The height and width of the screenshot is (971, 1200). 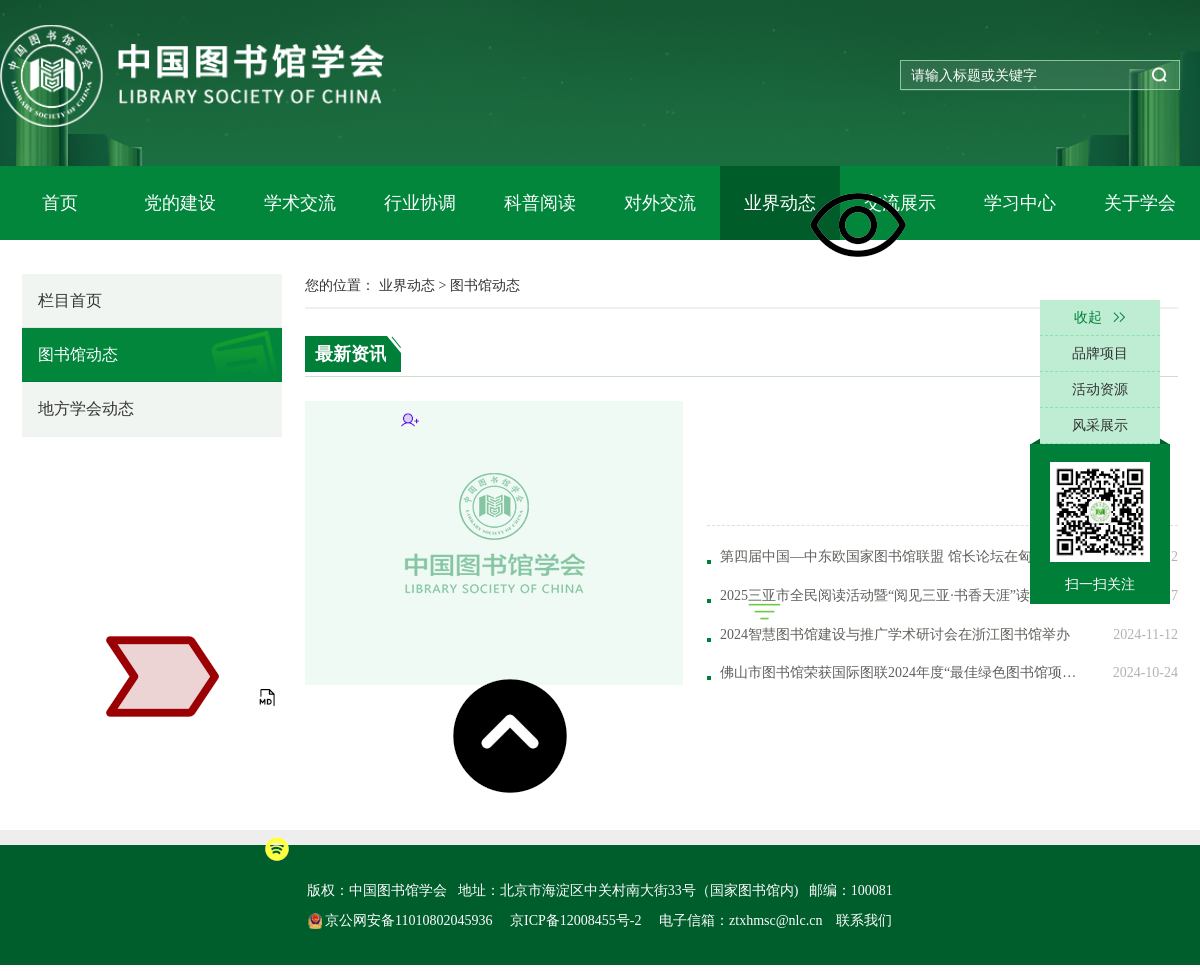 I want to click on markdown file type indicator, so click(x=267, y=697).